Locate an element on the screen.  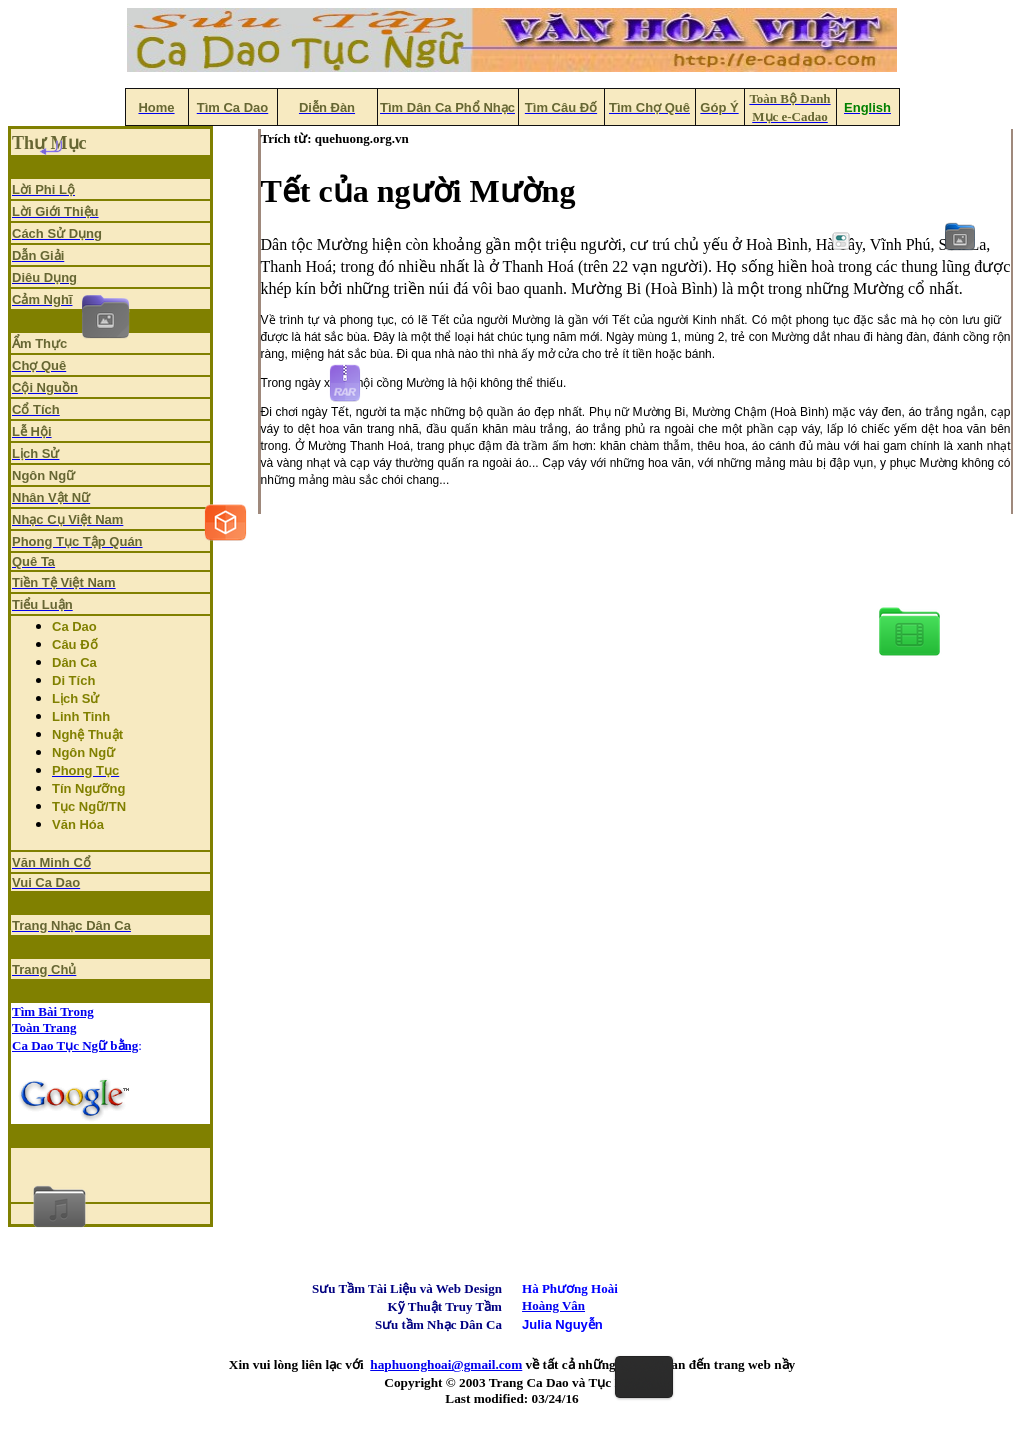
open your pictures folder is located at coordinates (960, 236).